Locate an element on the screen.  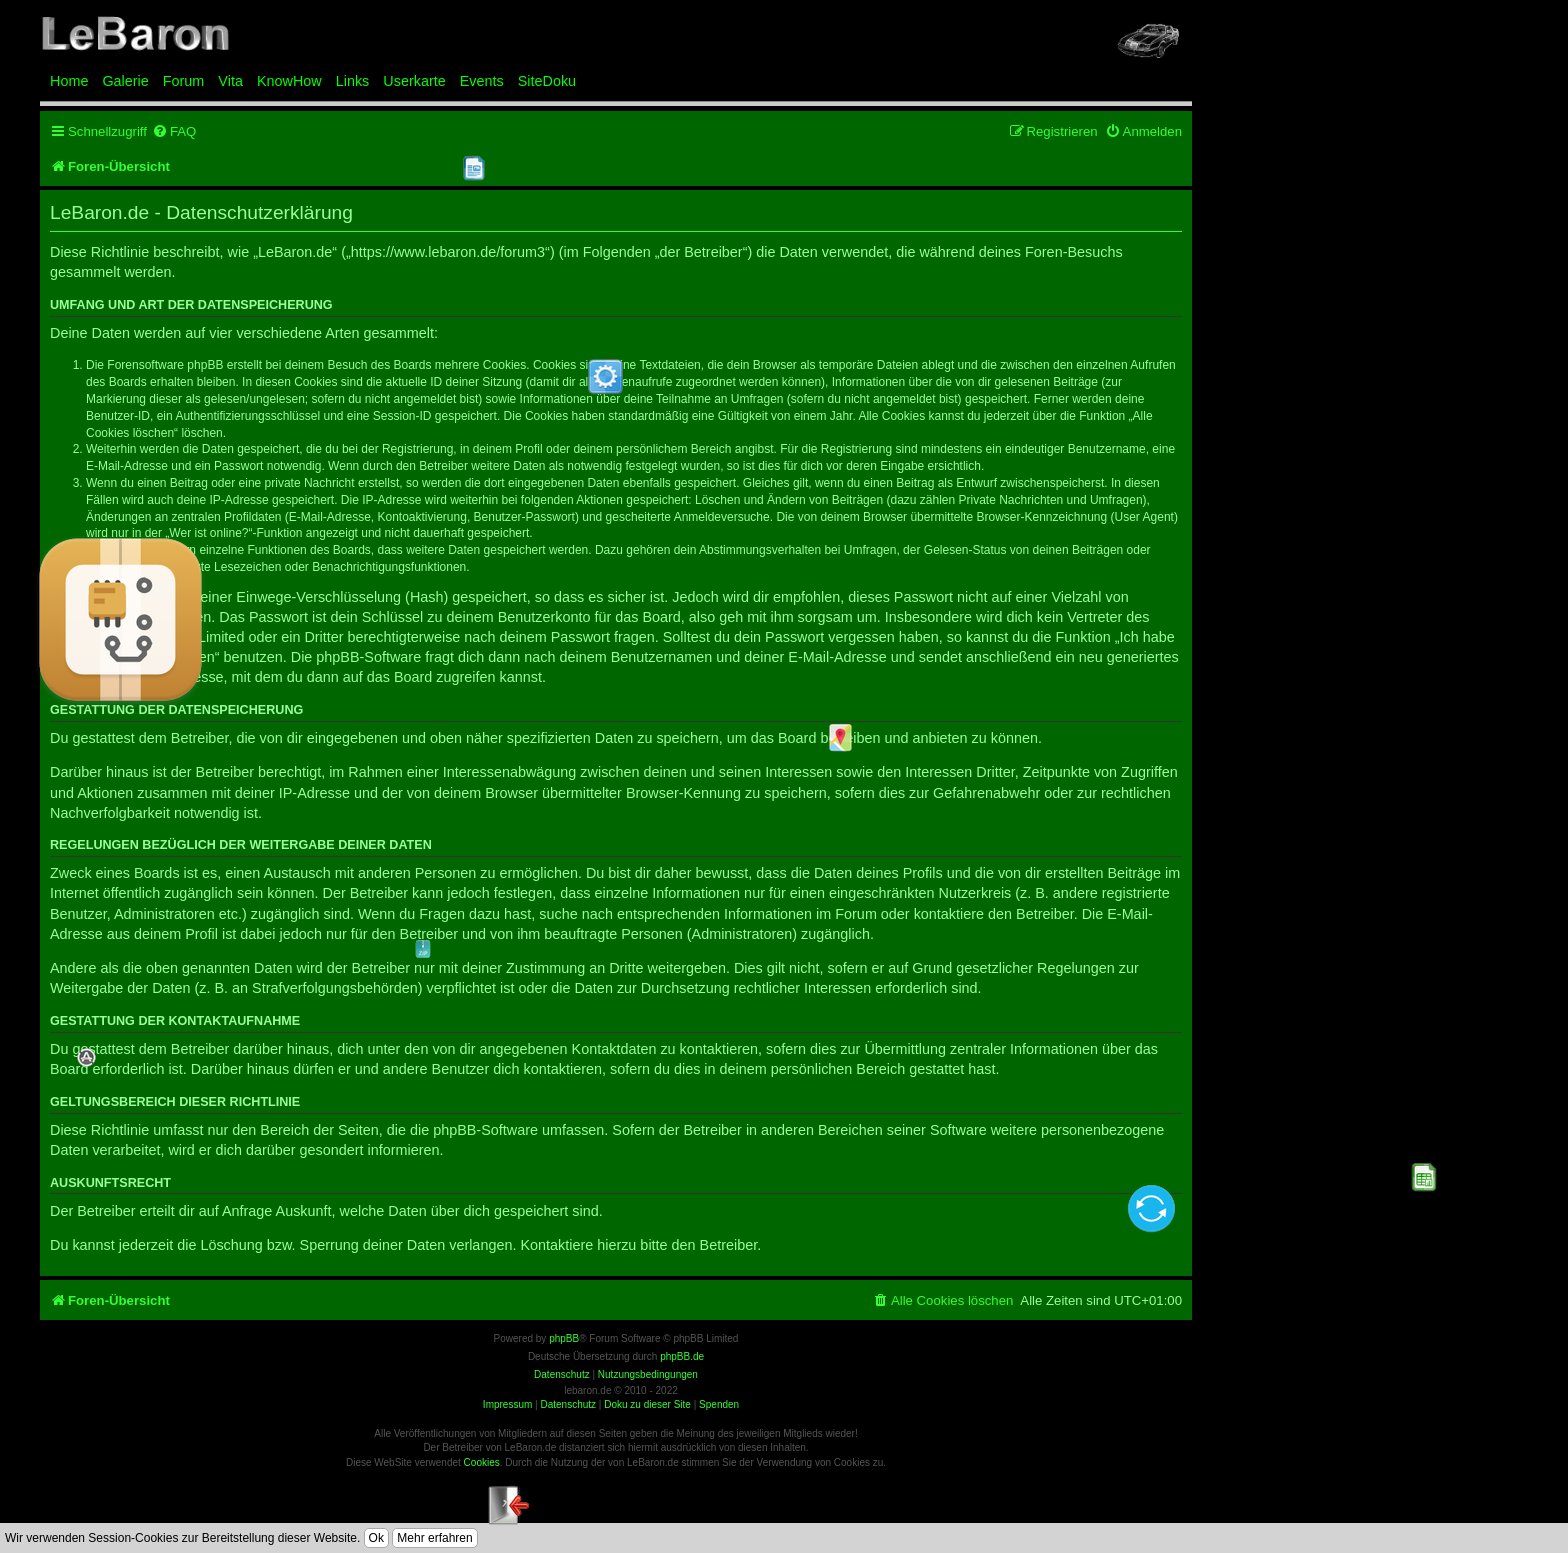
exit or close the application is located at coordinates (509, 1506).